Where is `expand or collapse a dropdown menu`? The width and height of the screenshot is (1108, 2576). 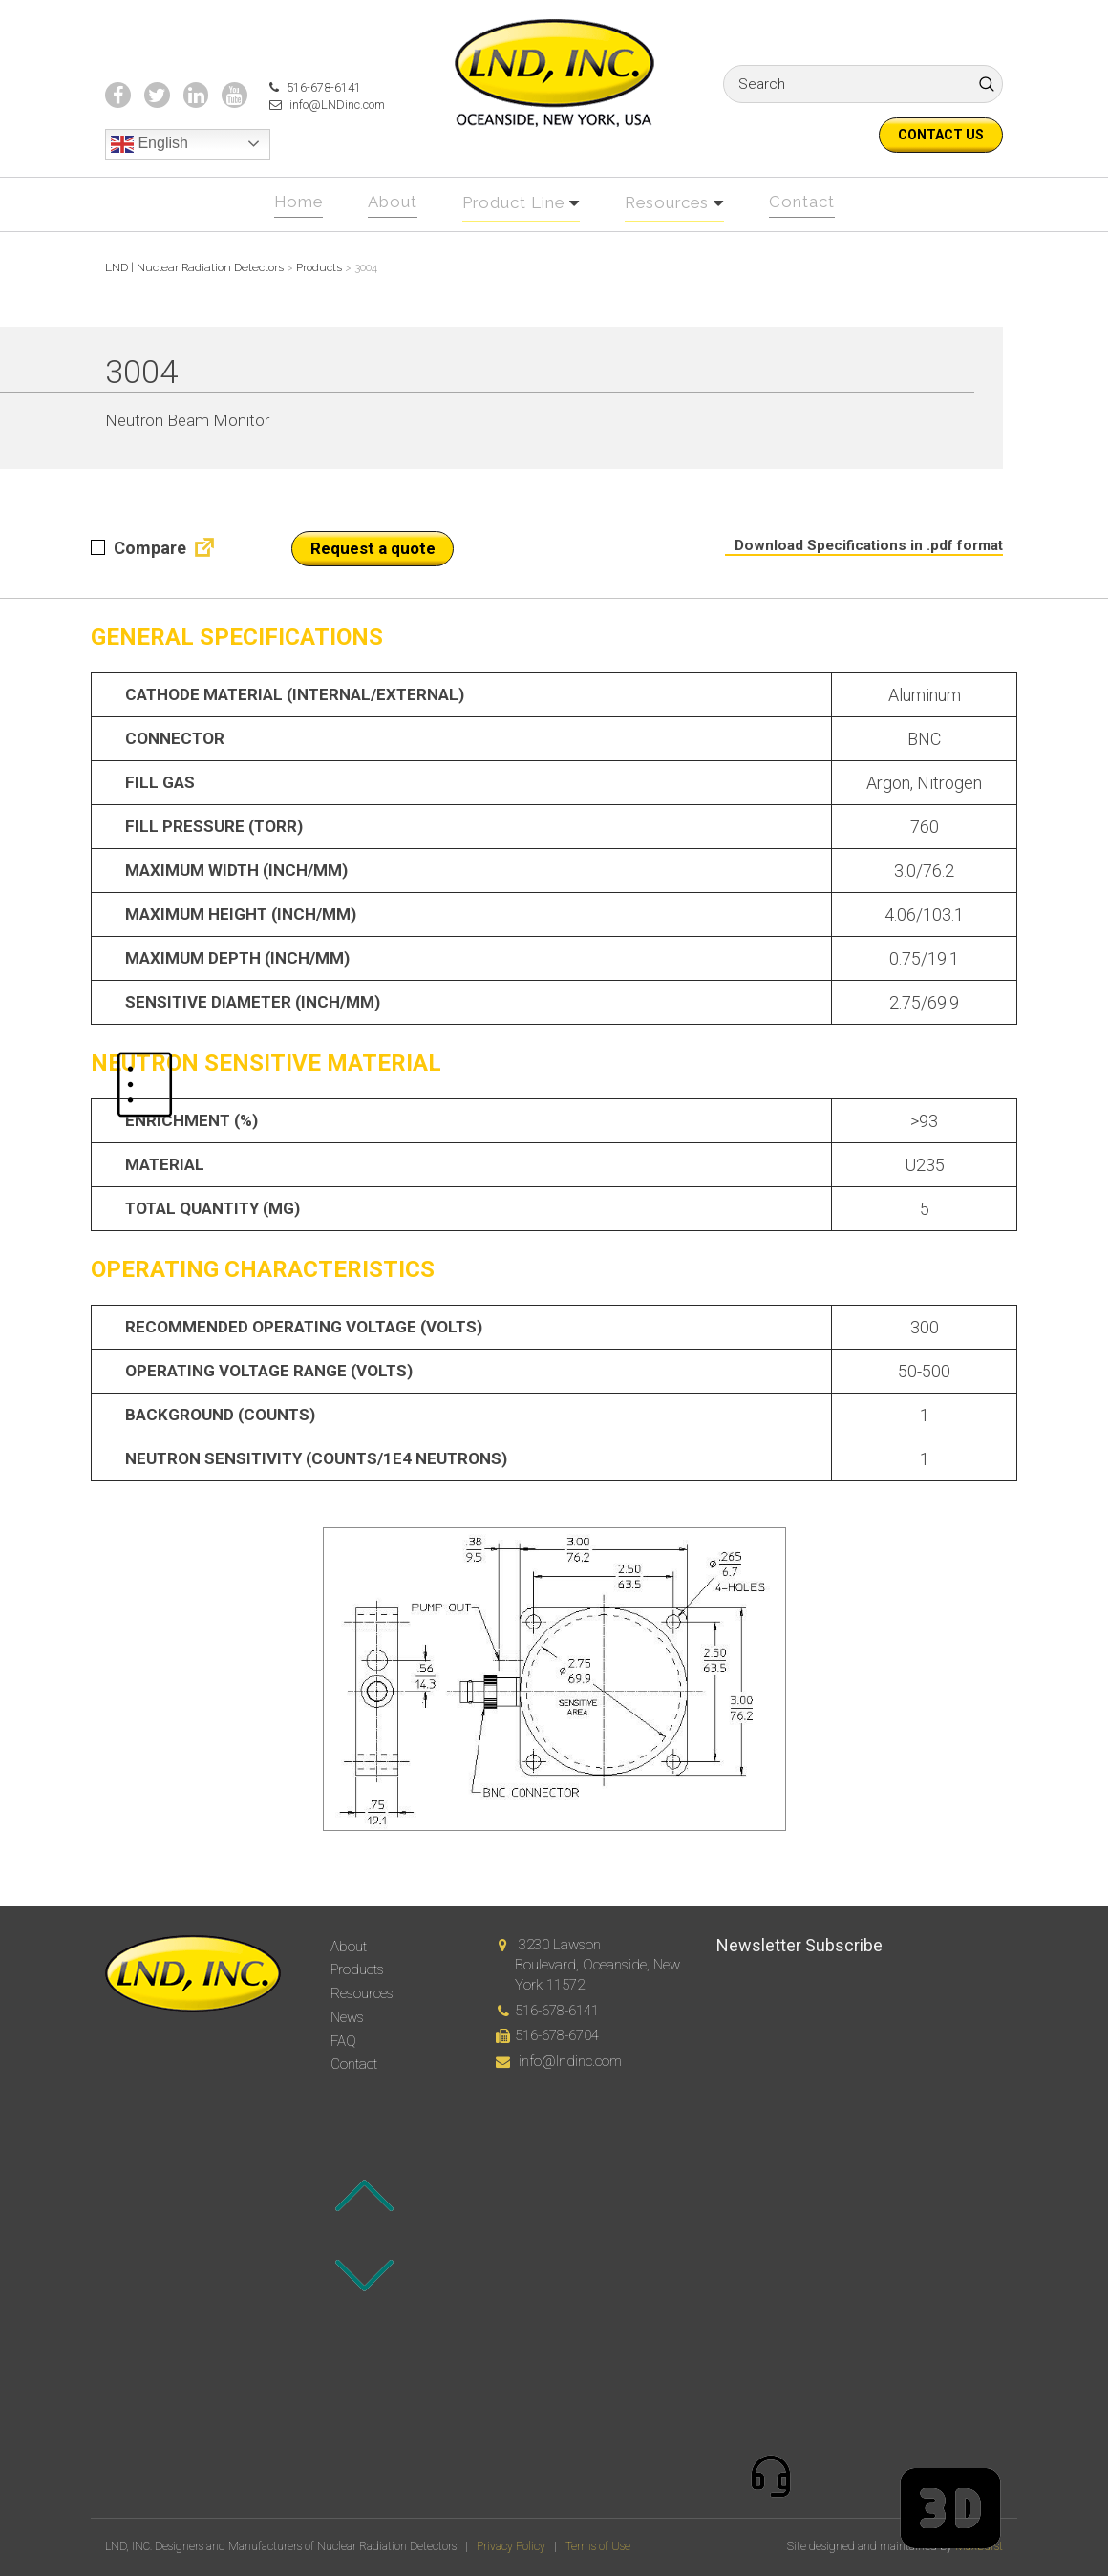
expand or collapse a dropdown menu is located at coordinates (364, 2235).